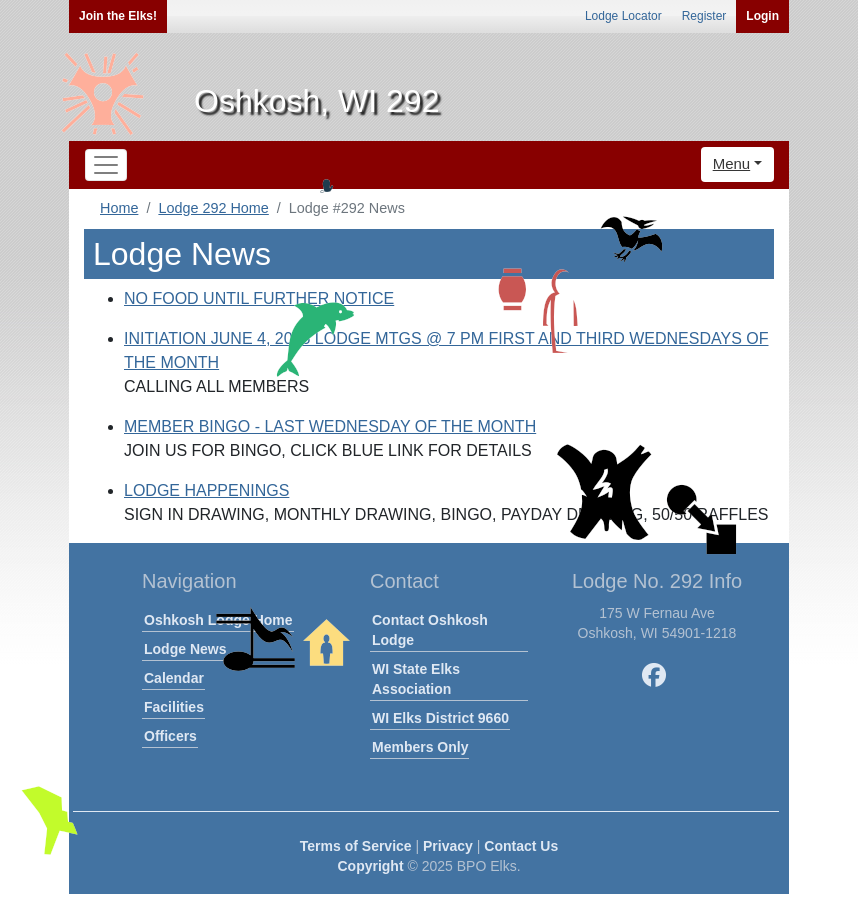 The height and width of the screenshot is (918, 858). What do you see at coordinates (103, 94) in the screenshot?
I see `view rare or legendary item details` at bounding box center [103, 94].